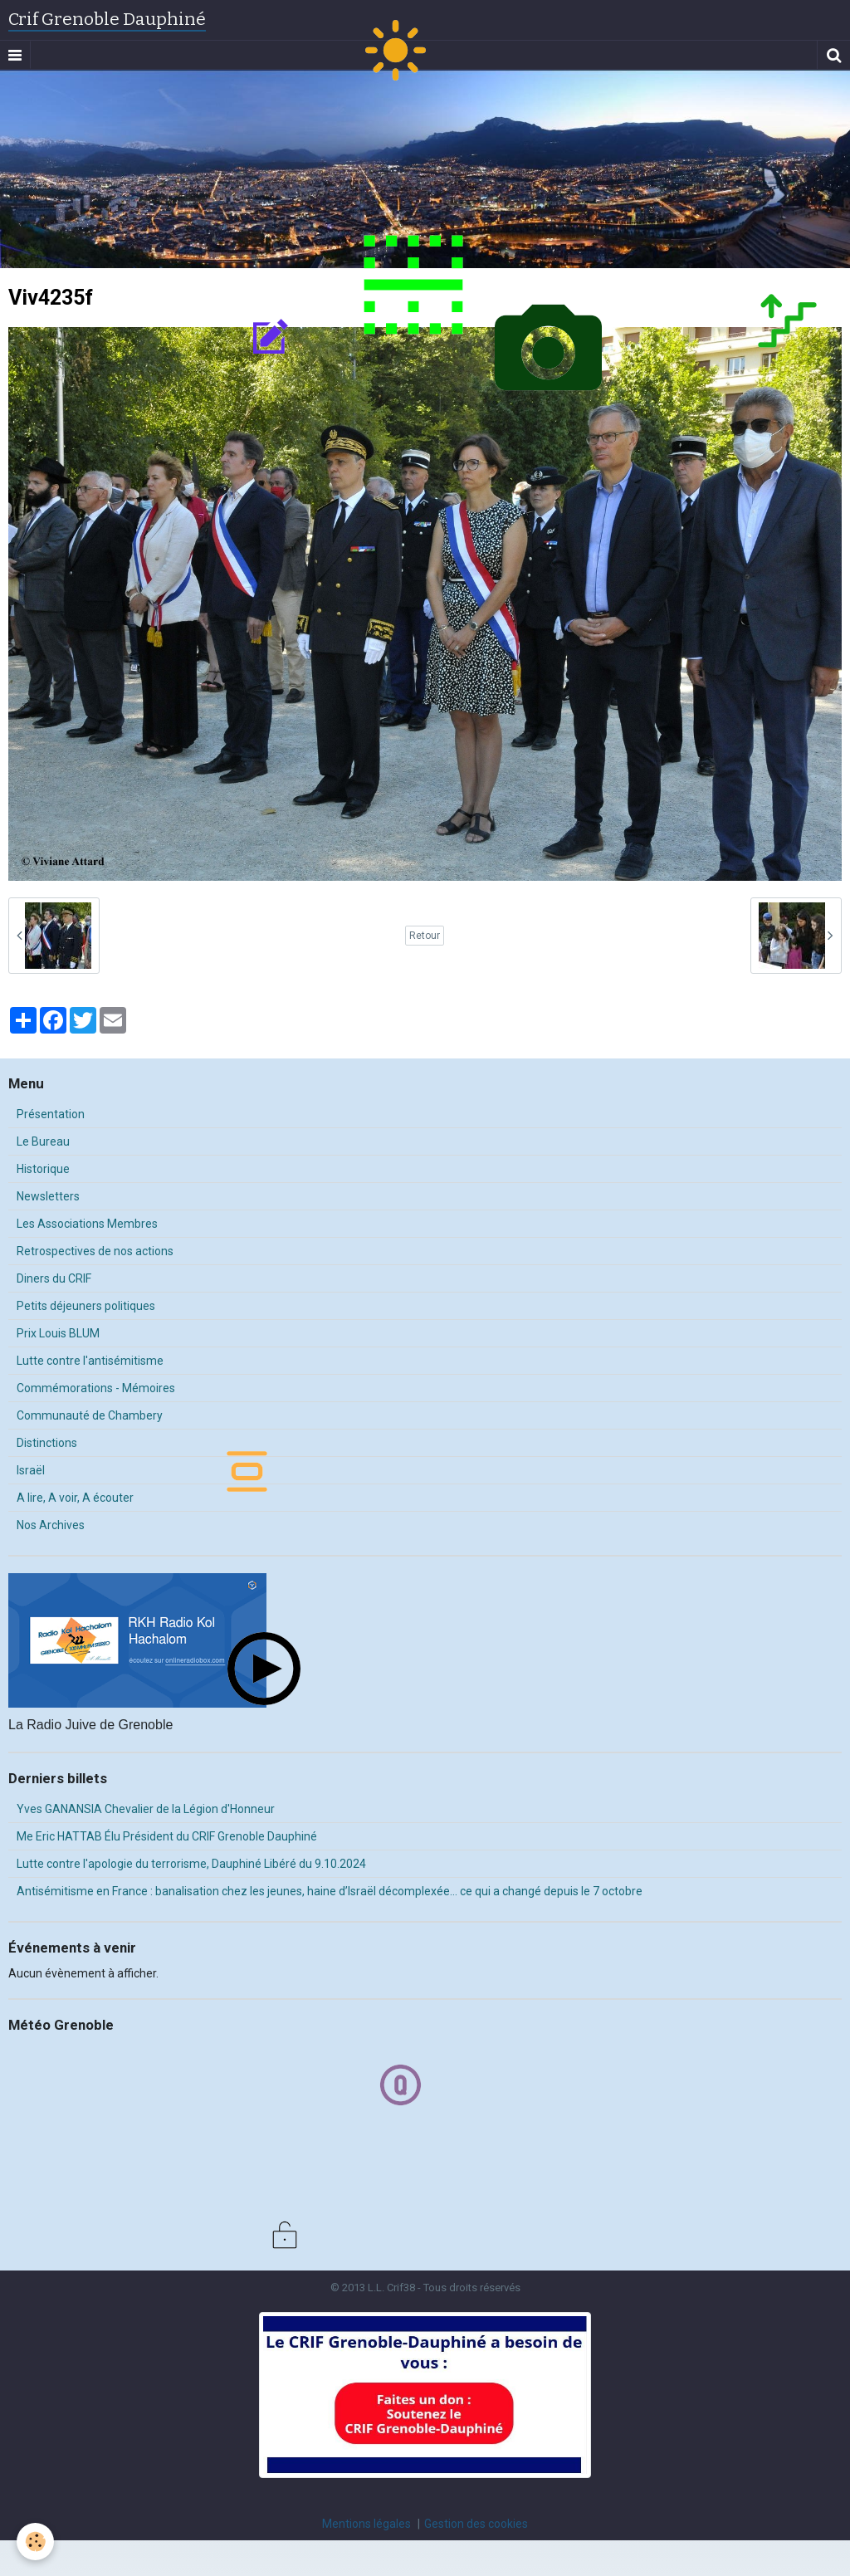 This screenshot has width=850, height=2576. Describe the element at coordinates (548, 347) in the screenshot. I see `take a photo` at that location.